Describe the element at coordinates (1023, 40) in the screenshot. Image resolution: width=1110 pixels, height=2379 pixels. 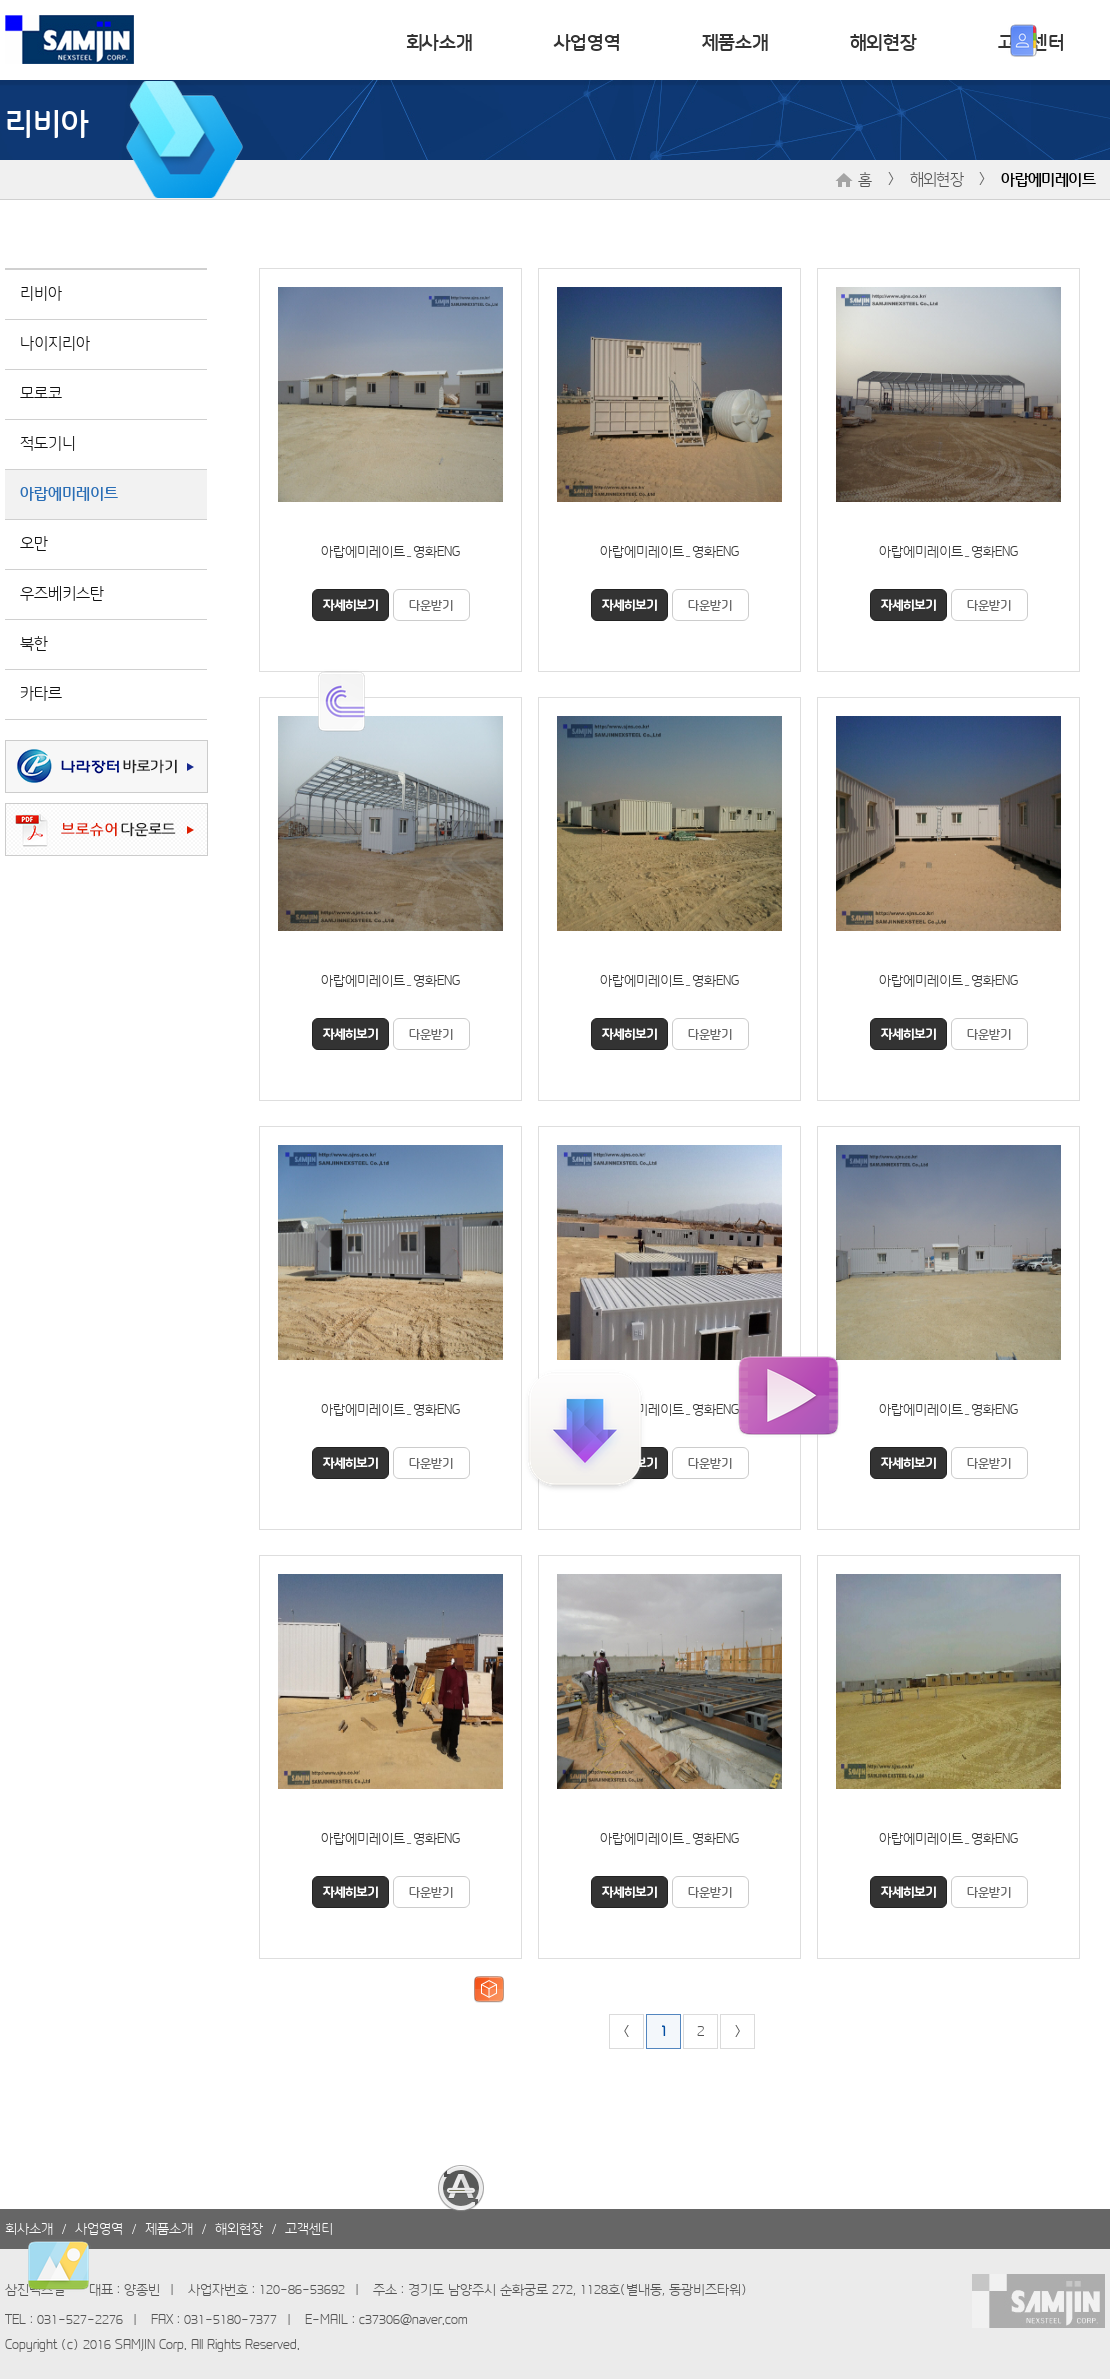
I see `open the contacts app` at that location.